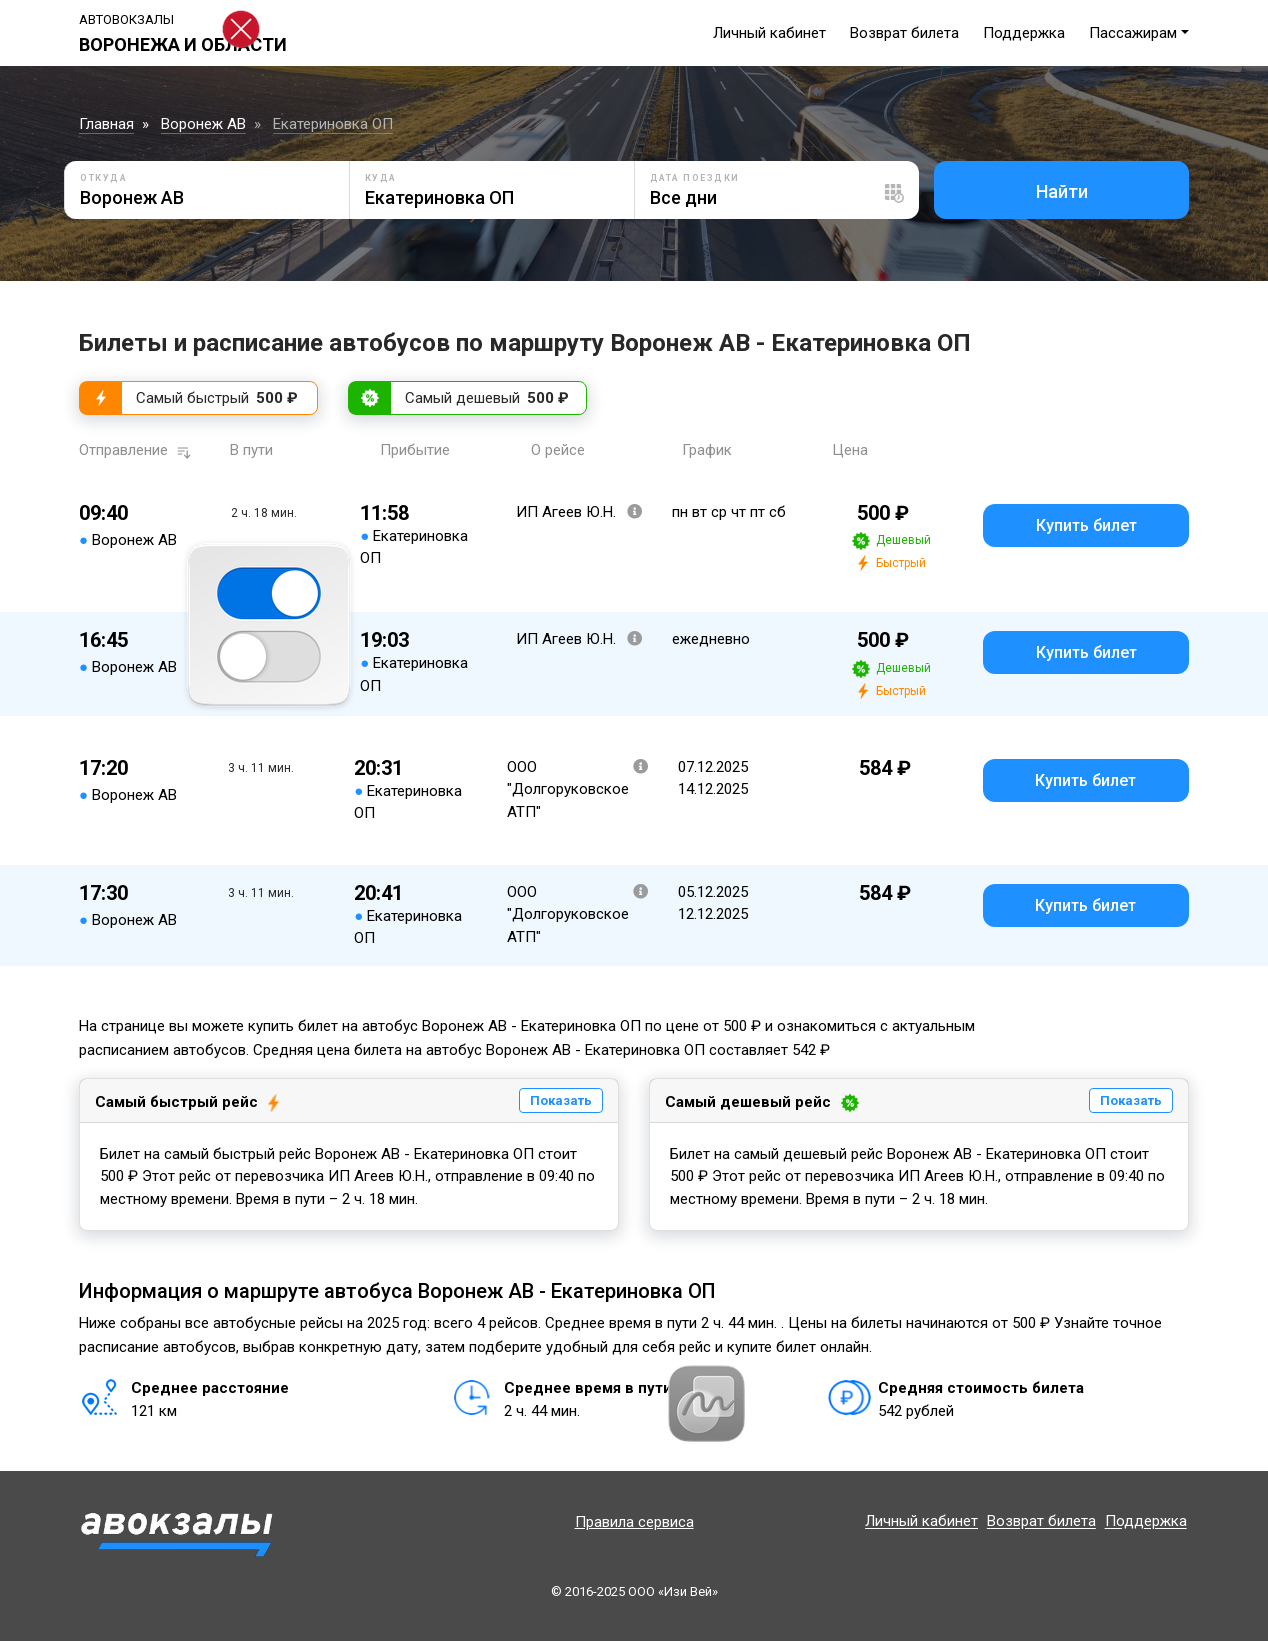  What do you see at coordinates (241, 29) in the screenshot?
I see `indicates a file or content that cannot be read` at bounding box center [241, 29].